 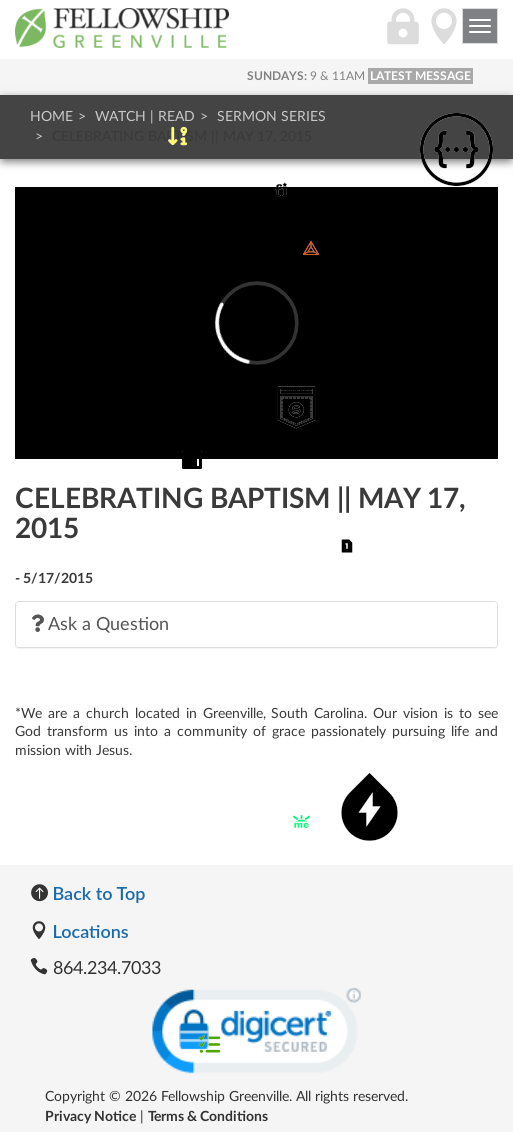 What do you see at coordinates (369, 809) in the screenshot?
I see `hydroelectric power or water energy indicator` at bounding box center [369, 809].